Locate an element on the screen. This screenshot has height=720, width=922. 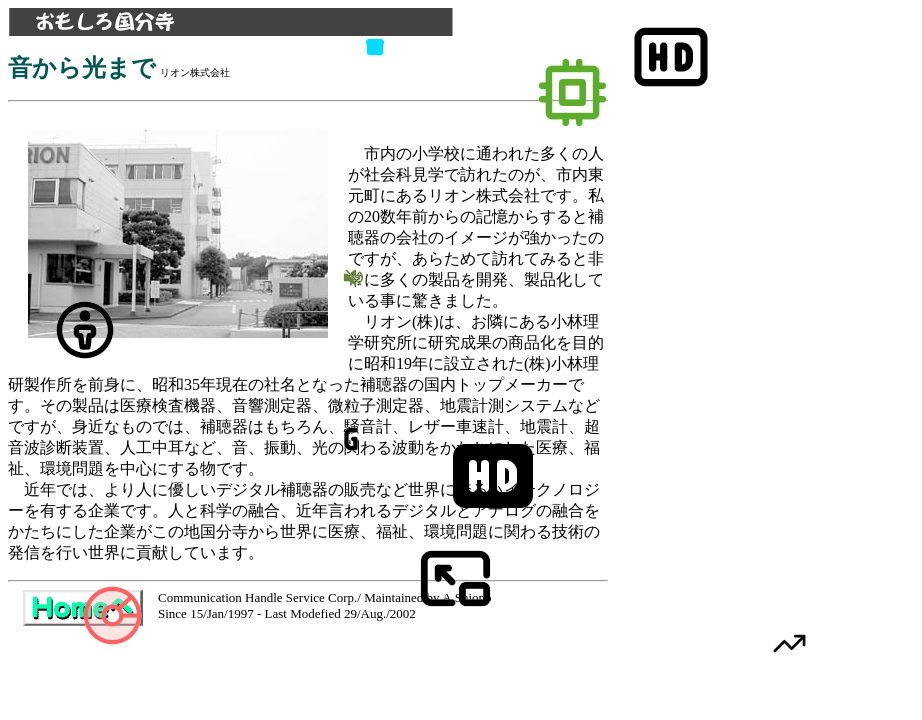
view system processor information is located at coordinates (572, 92).